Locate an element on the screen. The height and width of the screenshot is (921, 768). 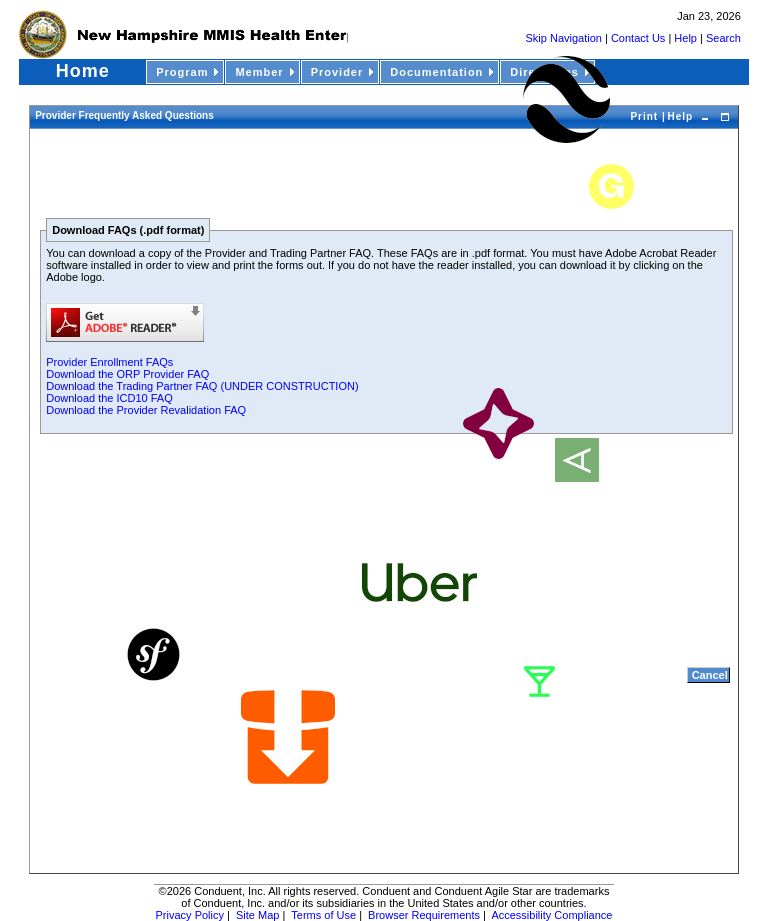
open transmission torrent client is located at coordinates (288, 737).